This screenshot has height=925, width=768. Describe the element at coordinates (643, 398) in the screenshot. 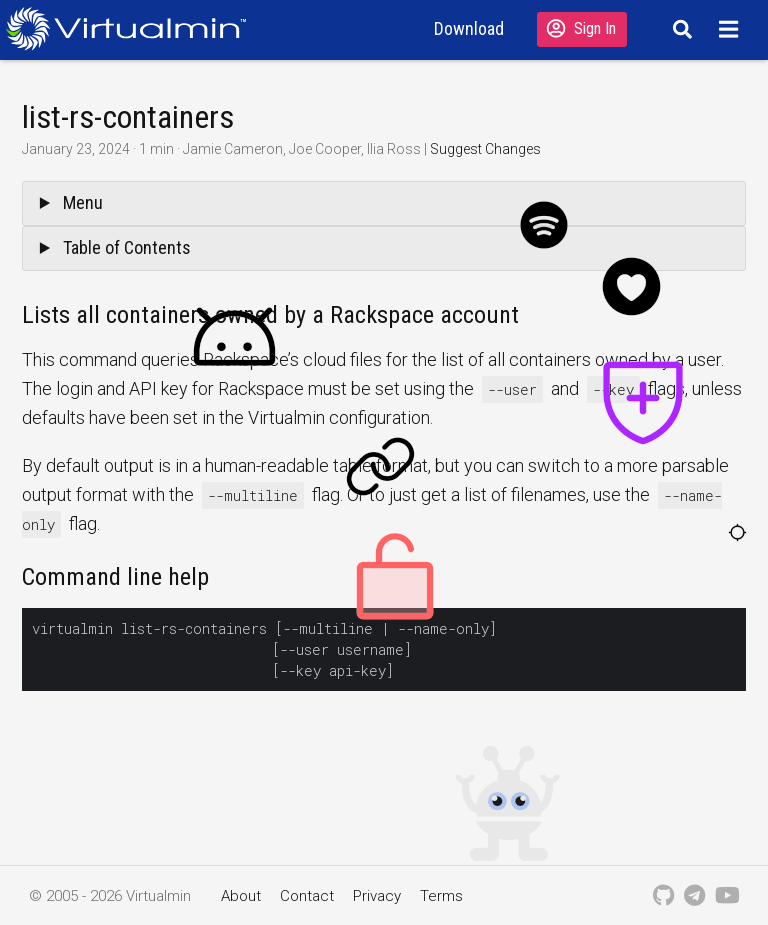

I see `add new security protection` at that location.